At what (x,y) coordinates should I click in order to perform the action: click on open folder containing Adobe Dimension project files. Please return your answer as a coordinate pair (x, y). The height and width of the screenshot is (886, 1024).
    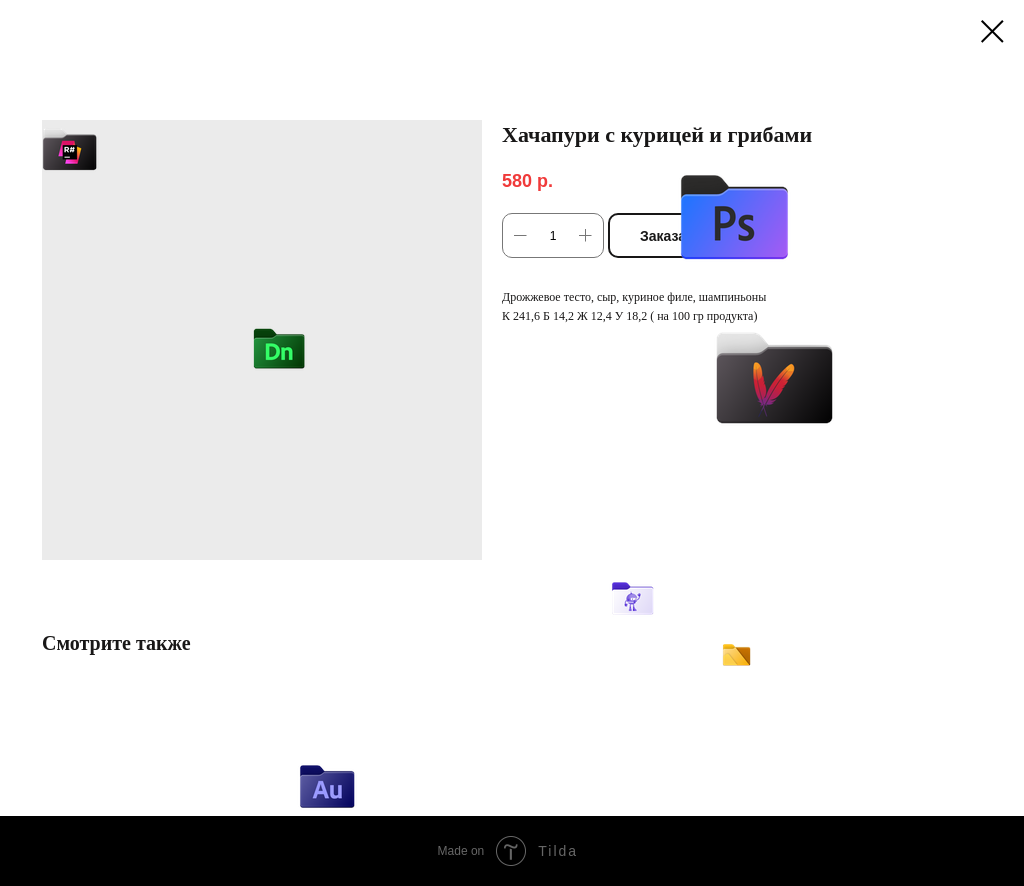
    Looking at the image, I should click on (279, 350).